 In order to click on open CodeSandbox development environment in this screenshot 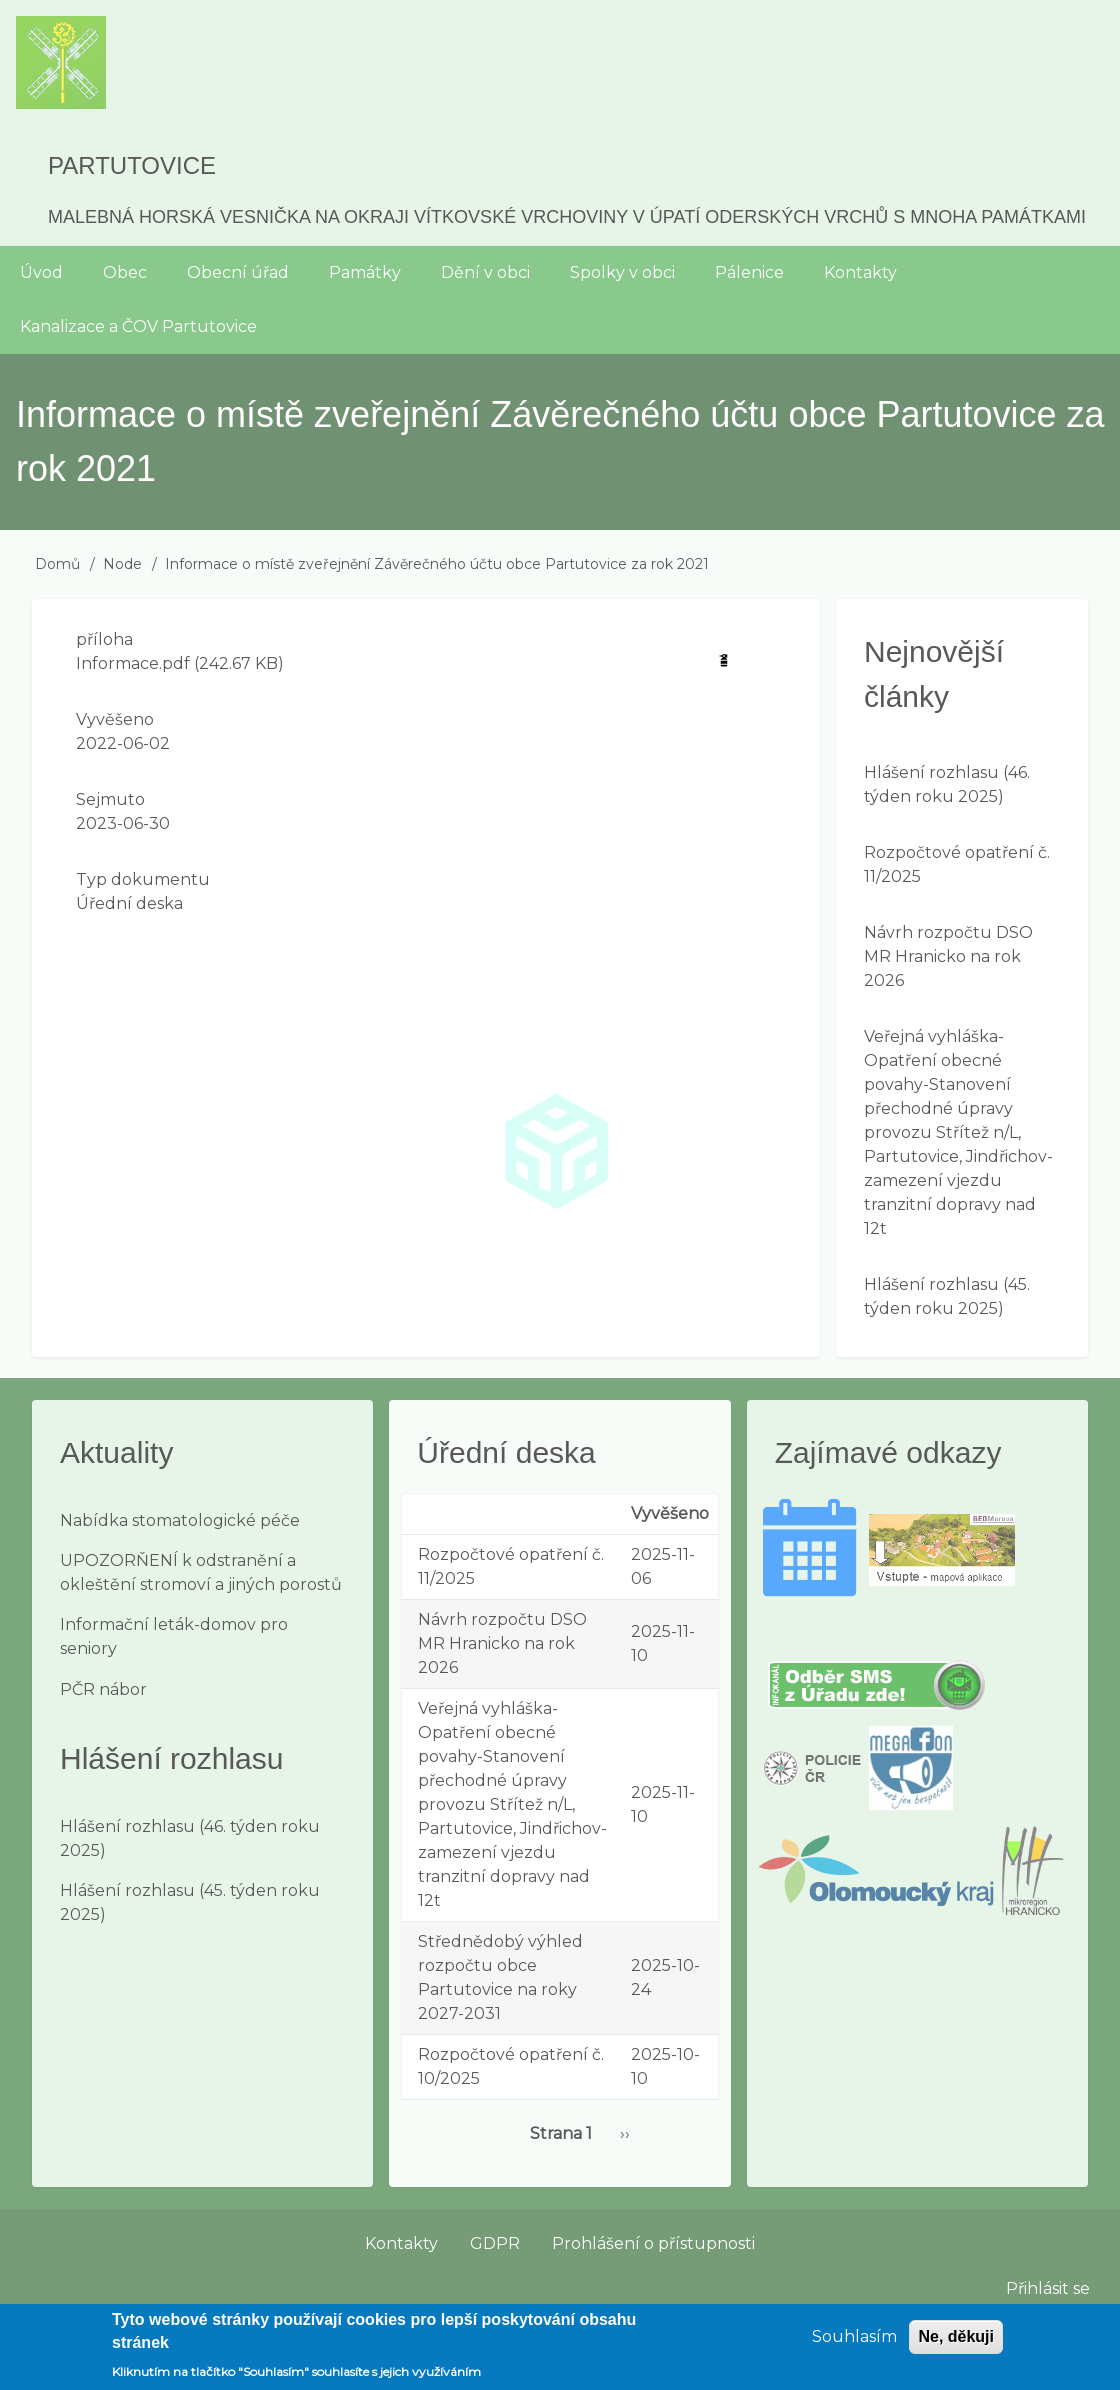, I will do `click(556, 1151)`.